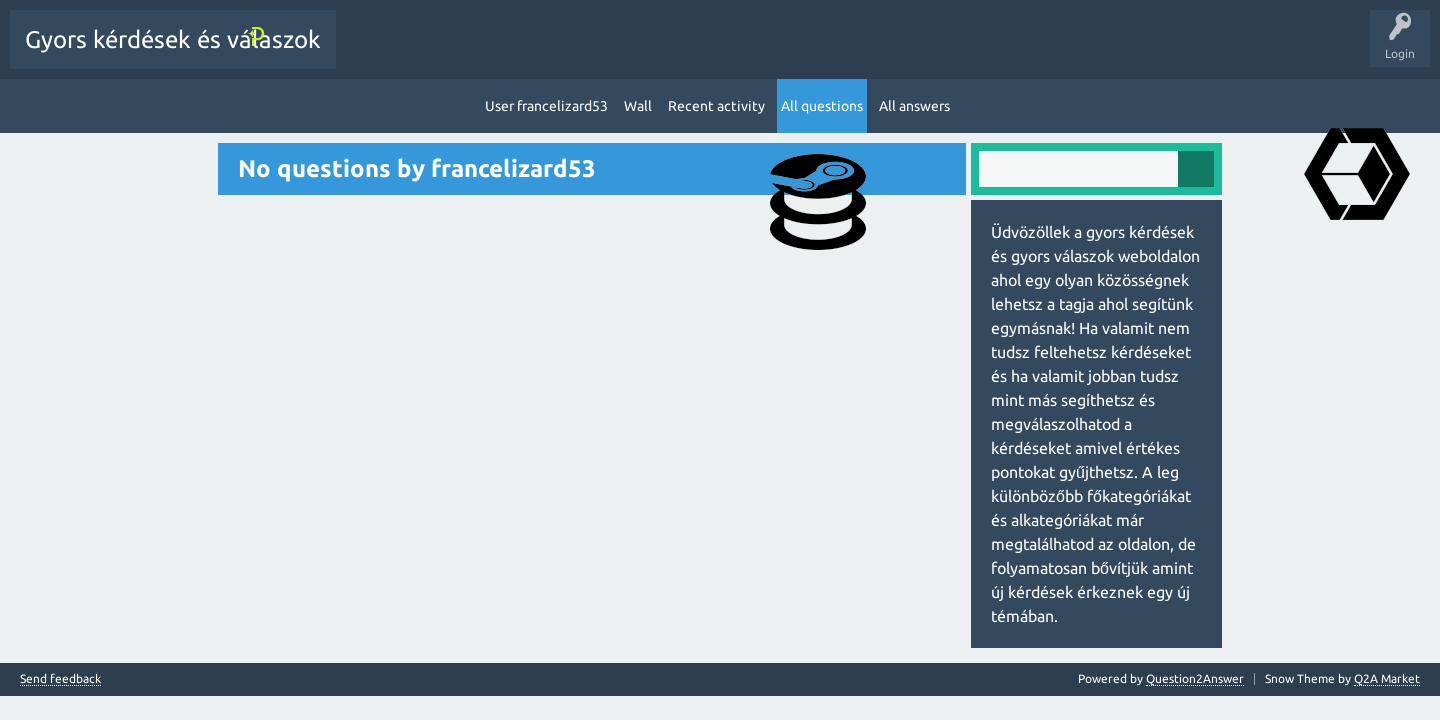 The width and height of the screenshot is (1440, 720). What do you see at coordinates (1357, 174) in the screenshot?
I see `open3d library or application` at bounding box center [1357, 174].